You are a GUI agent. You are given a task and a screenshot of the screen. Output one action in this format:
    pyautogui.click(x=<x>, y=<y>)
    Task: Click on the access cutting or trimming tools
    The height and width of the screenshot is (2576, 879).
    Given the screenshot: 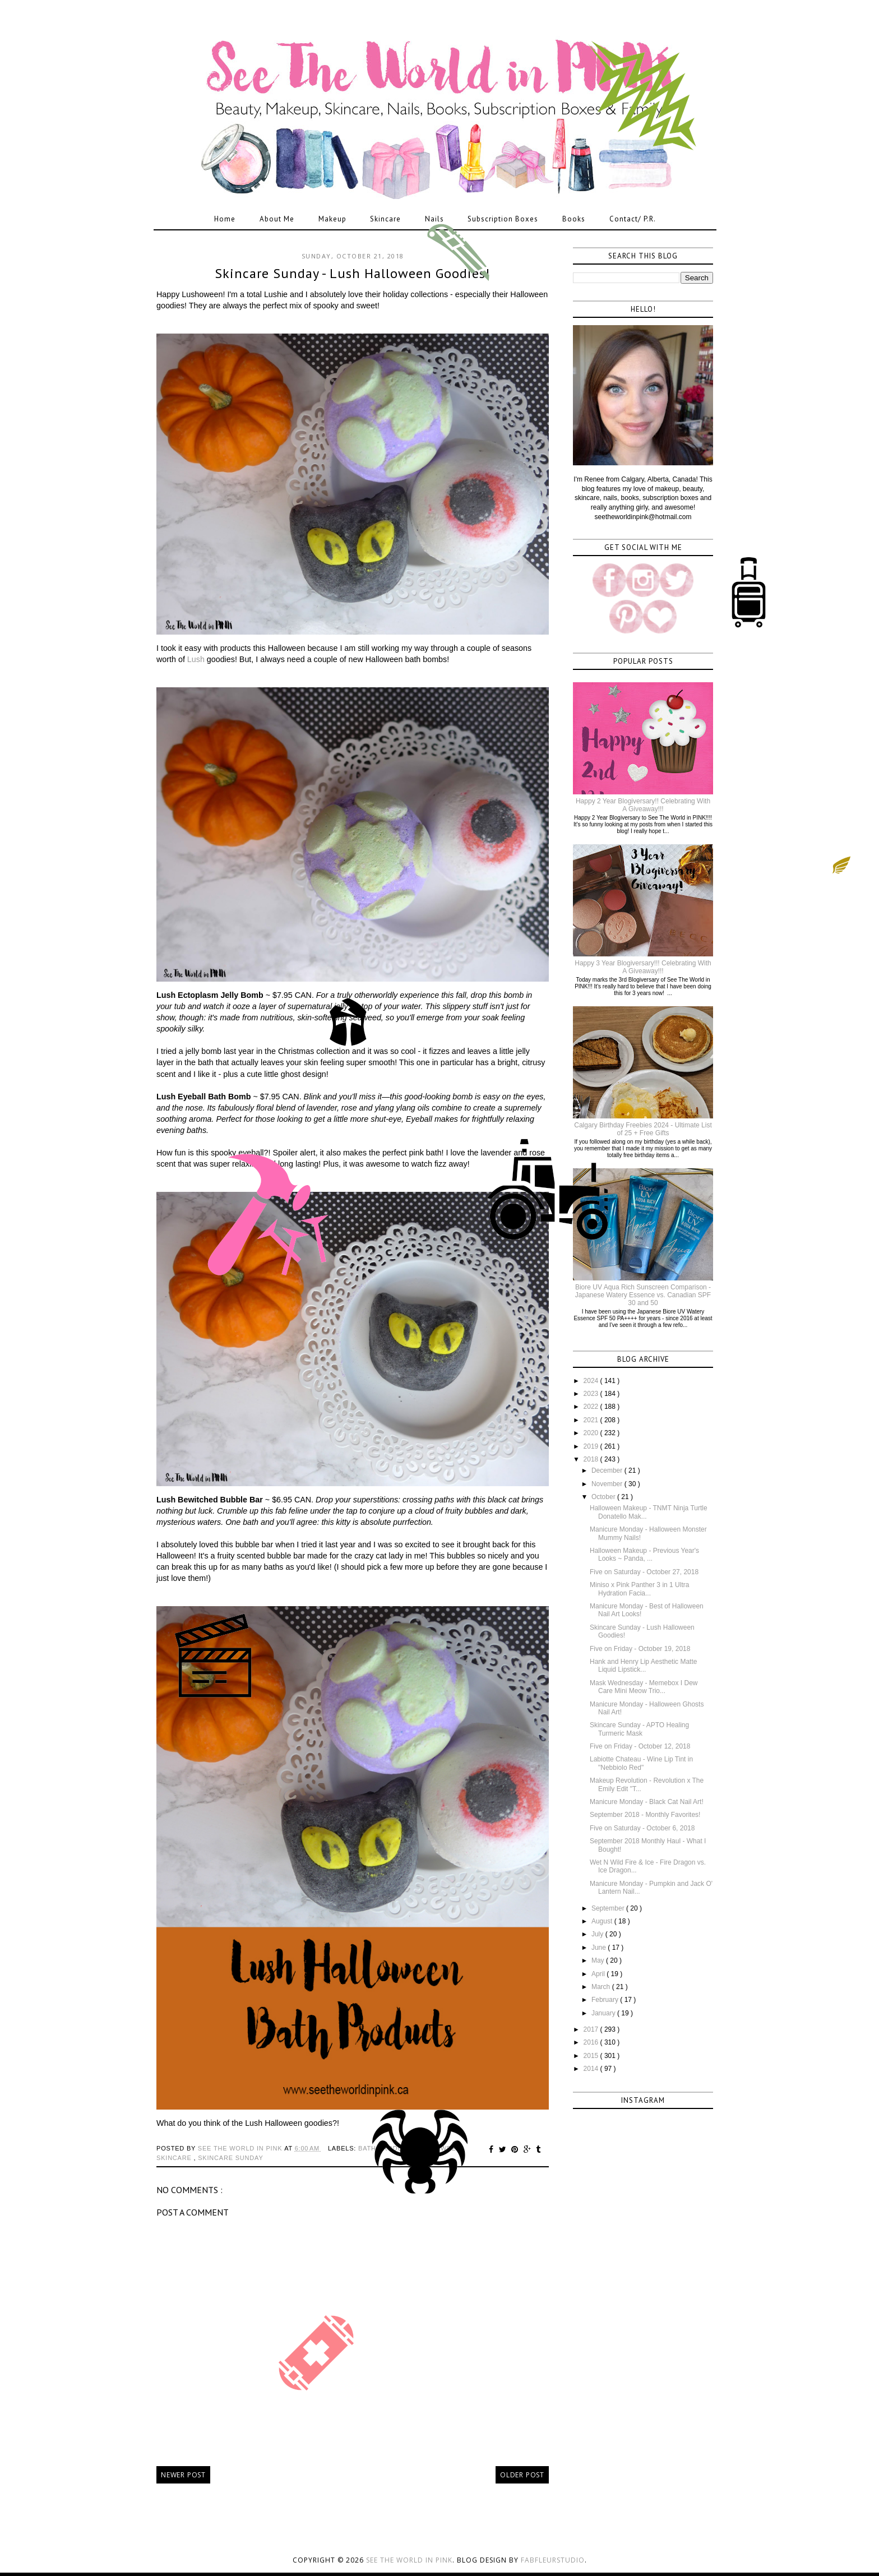 What is the action you would take?
    pyautogui.click(x=458, y=252)
    